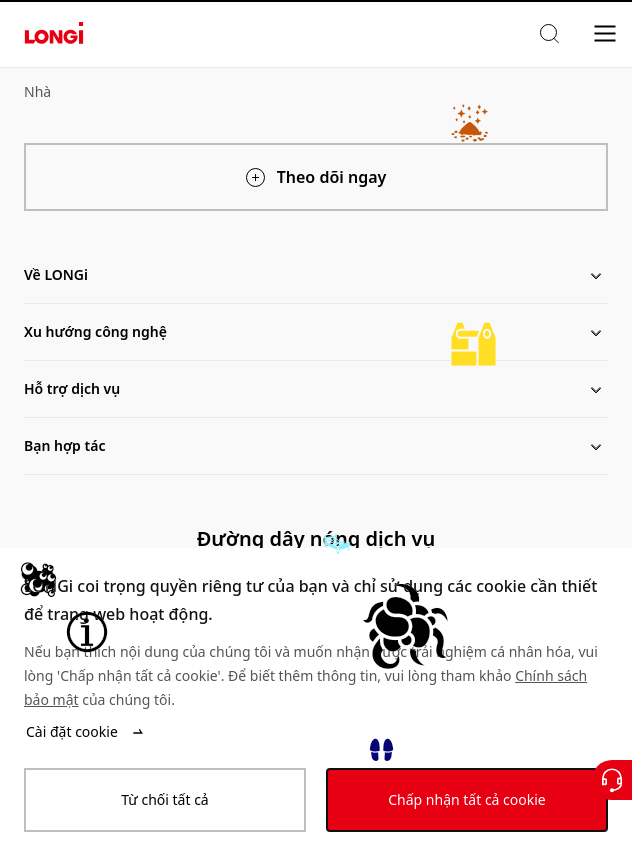 The image size is (632, 868). Describe the element at coordinates (87, 632) in the screenshot. I see `view more information or details` at that location.